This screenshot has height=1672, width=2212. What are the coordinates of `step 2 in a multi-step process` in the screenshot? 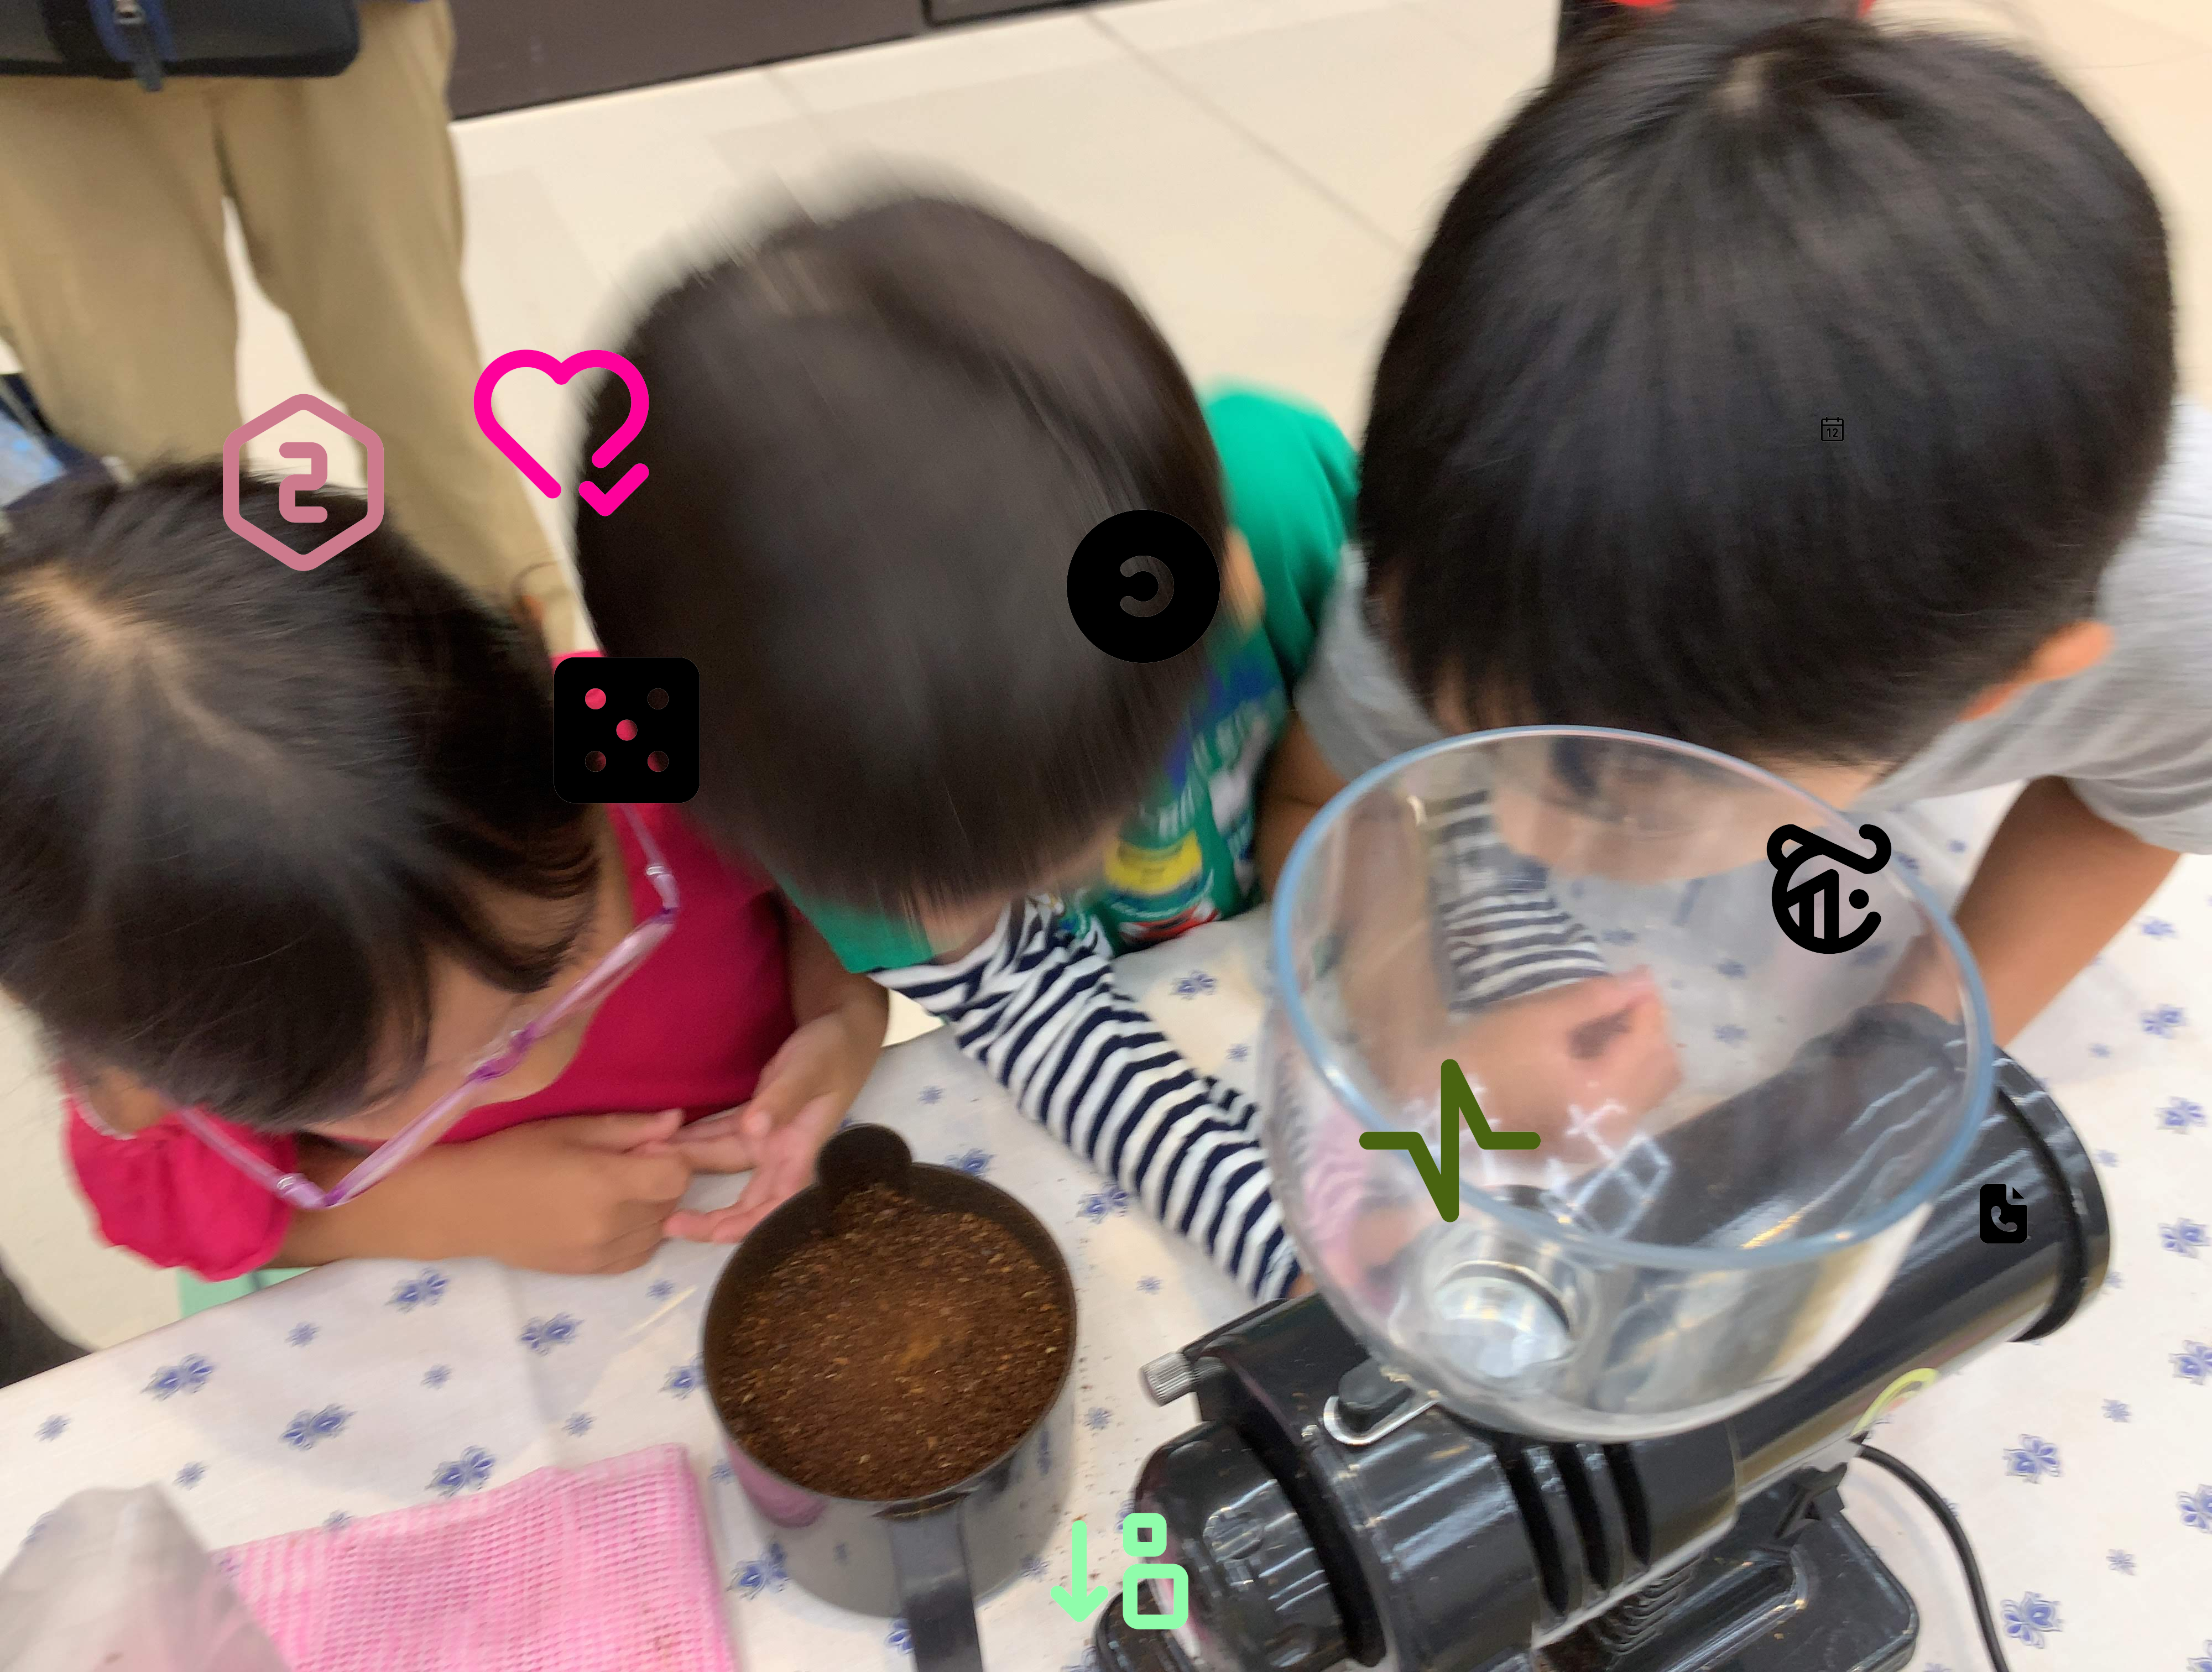 It's located at (303, 482).